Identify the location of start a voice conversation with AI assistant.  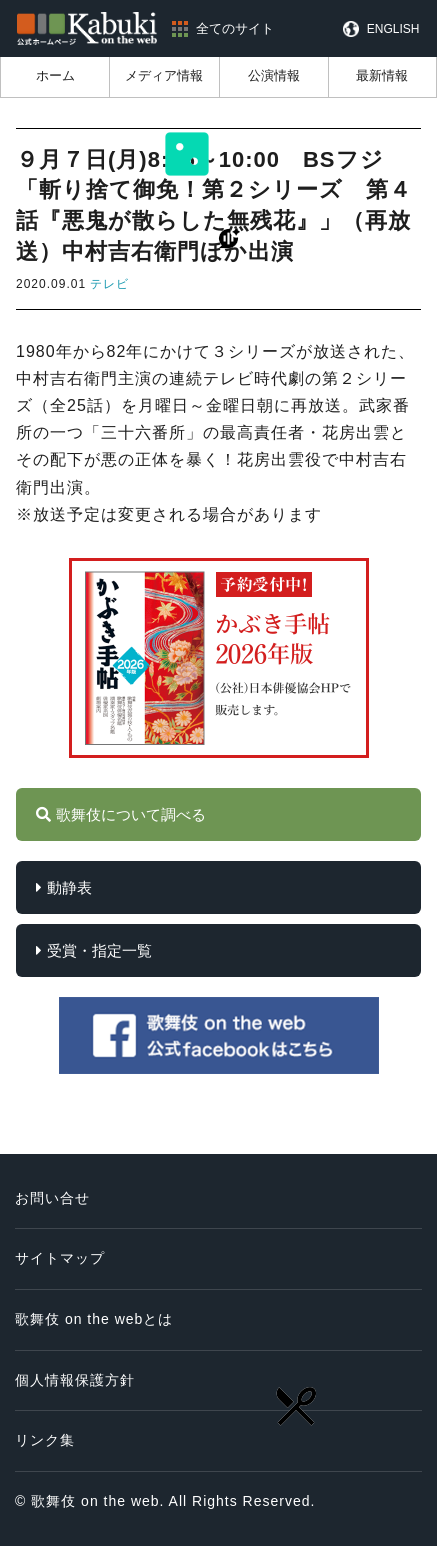
(228, 238).